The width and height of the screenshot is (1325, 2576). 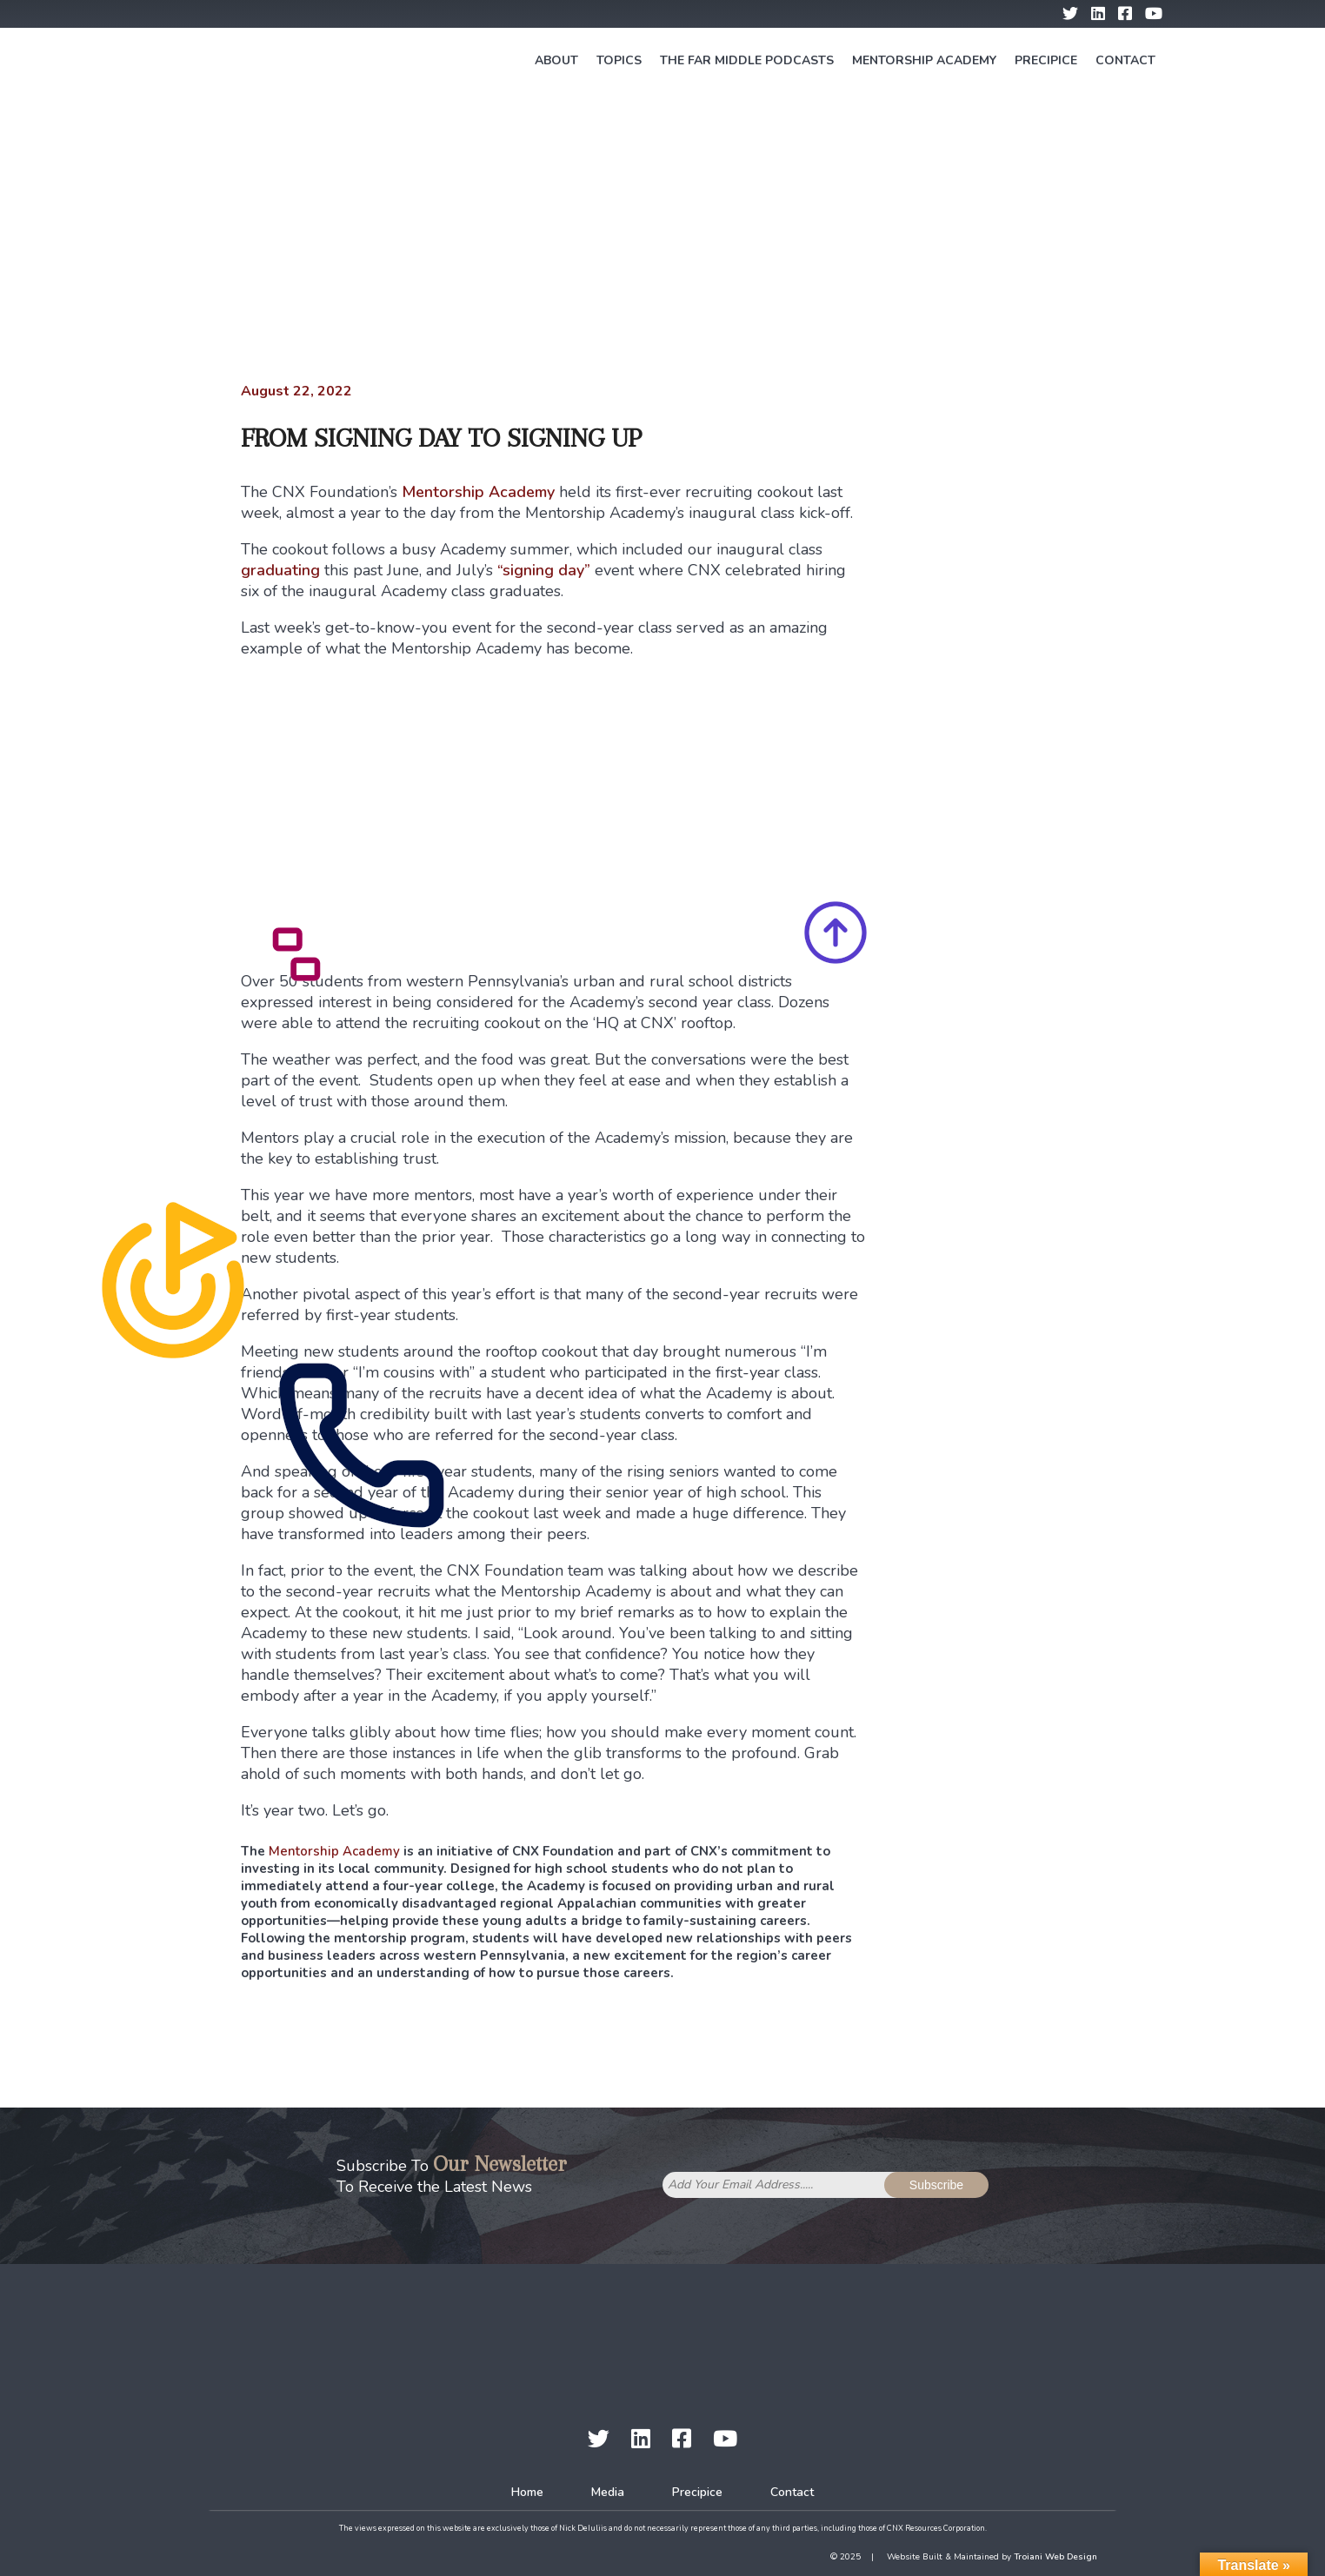 What do you see at coordinates (362, 1445) in the screenshot?
I see `make a phone call` at bounding box center [362, 1445].